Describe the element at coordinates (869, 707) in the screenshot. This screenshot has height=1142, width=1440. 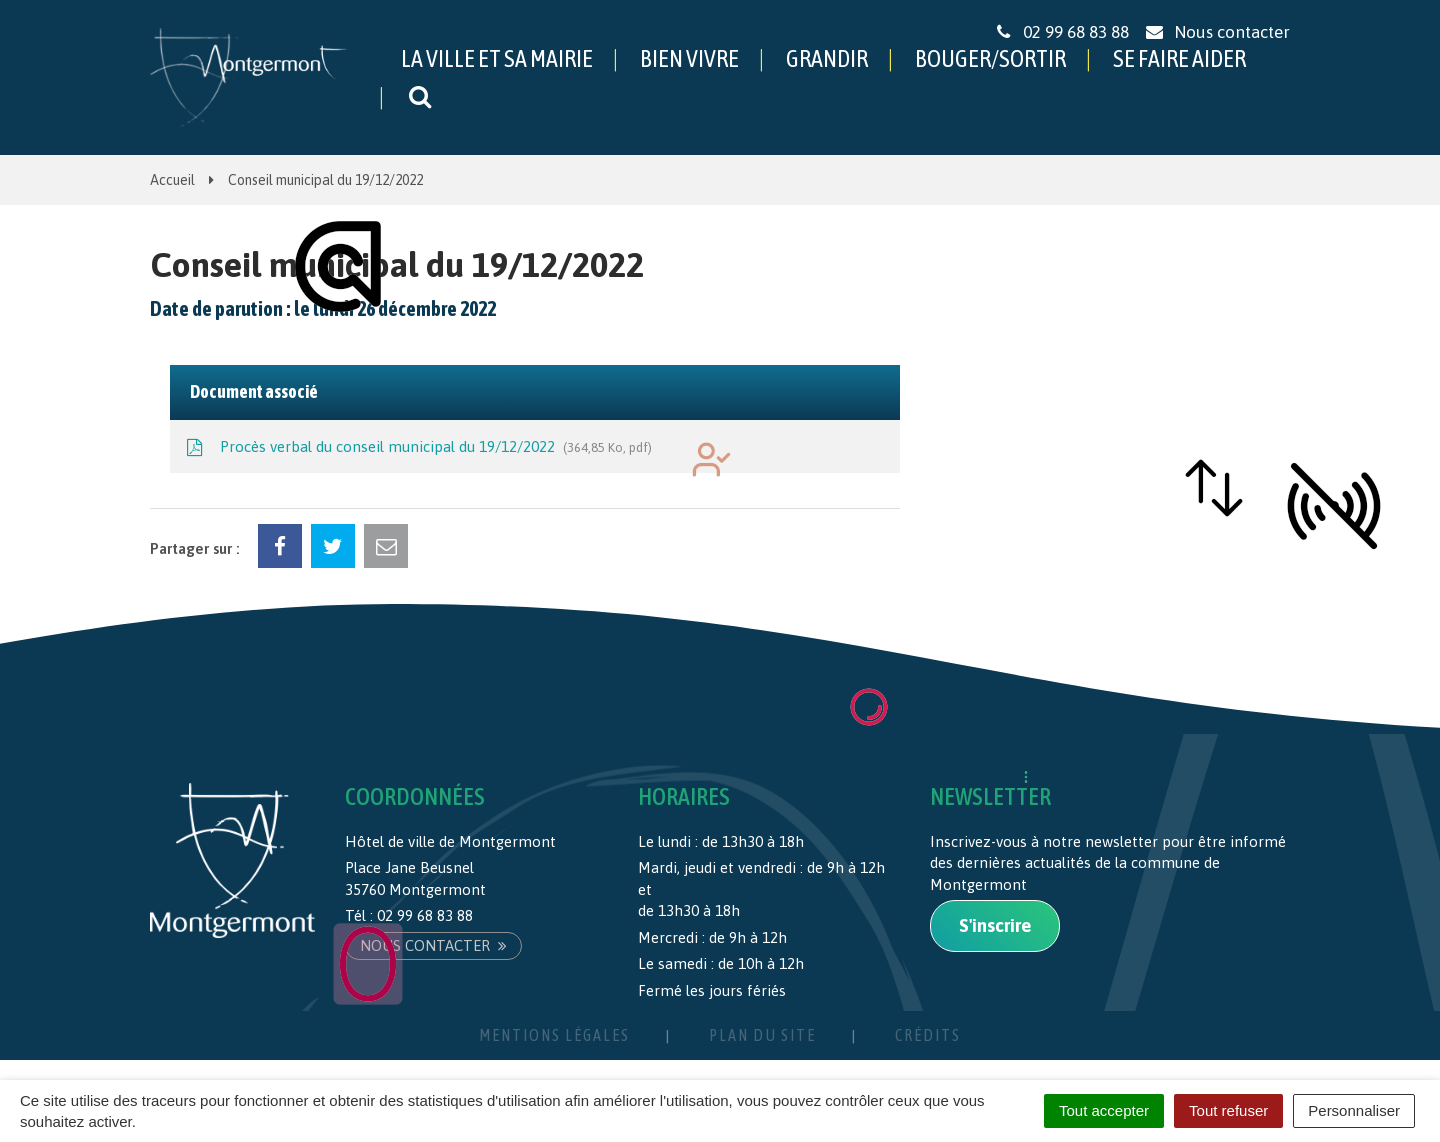
I see `apply inner shadow effect to bottom-right corner` at that location.